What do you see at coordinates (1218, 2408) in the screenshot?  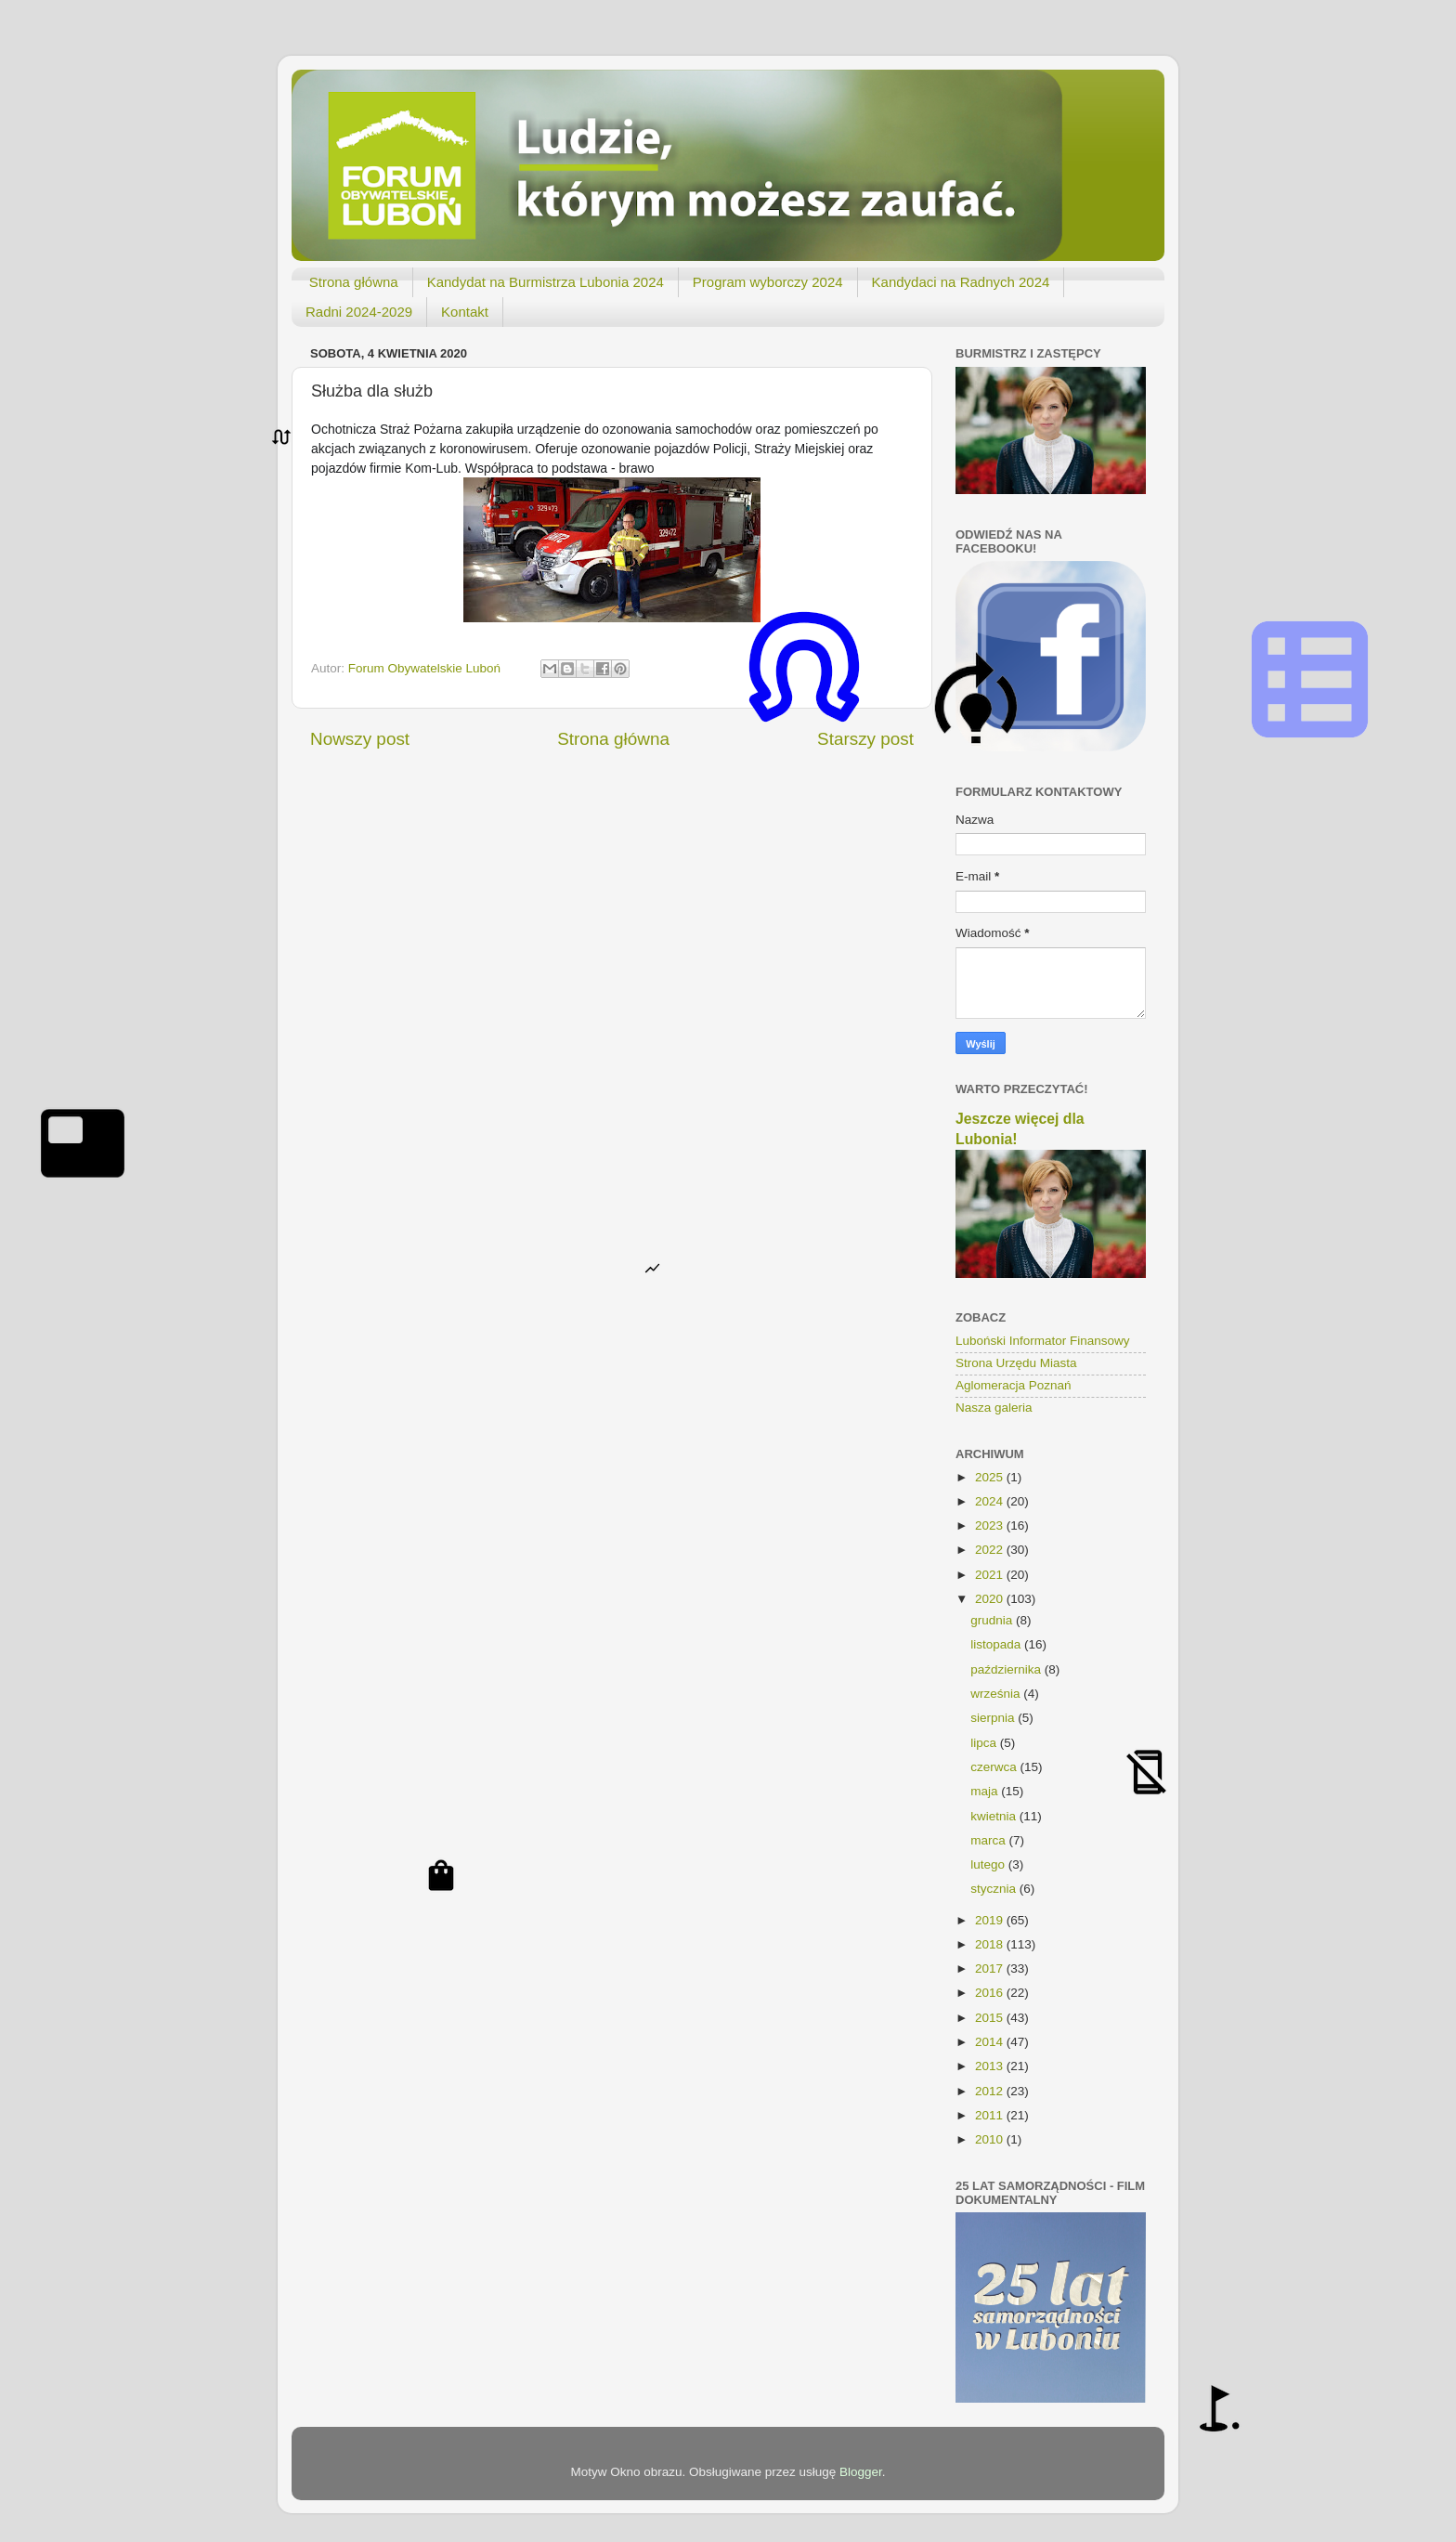 I see `view nearby golf courses` at bounding box center [1218, 2408].